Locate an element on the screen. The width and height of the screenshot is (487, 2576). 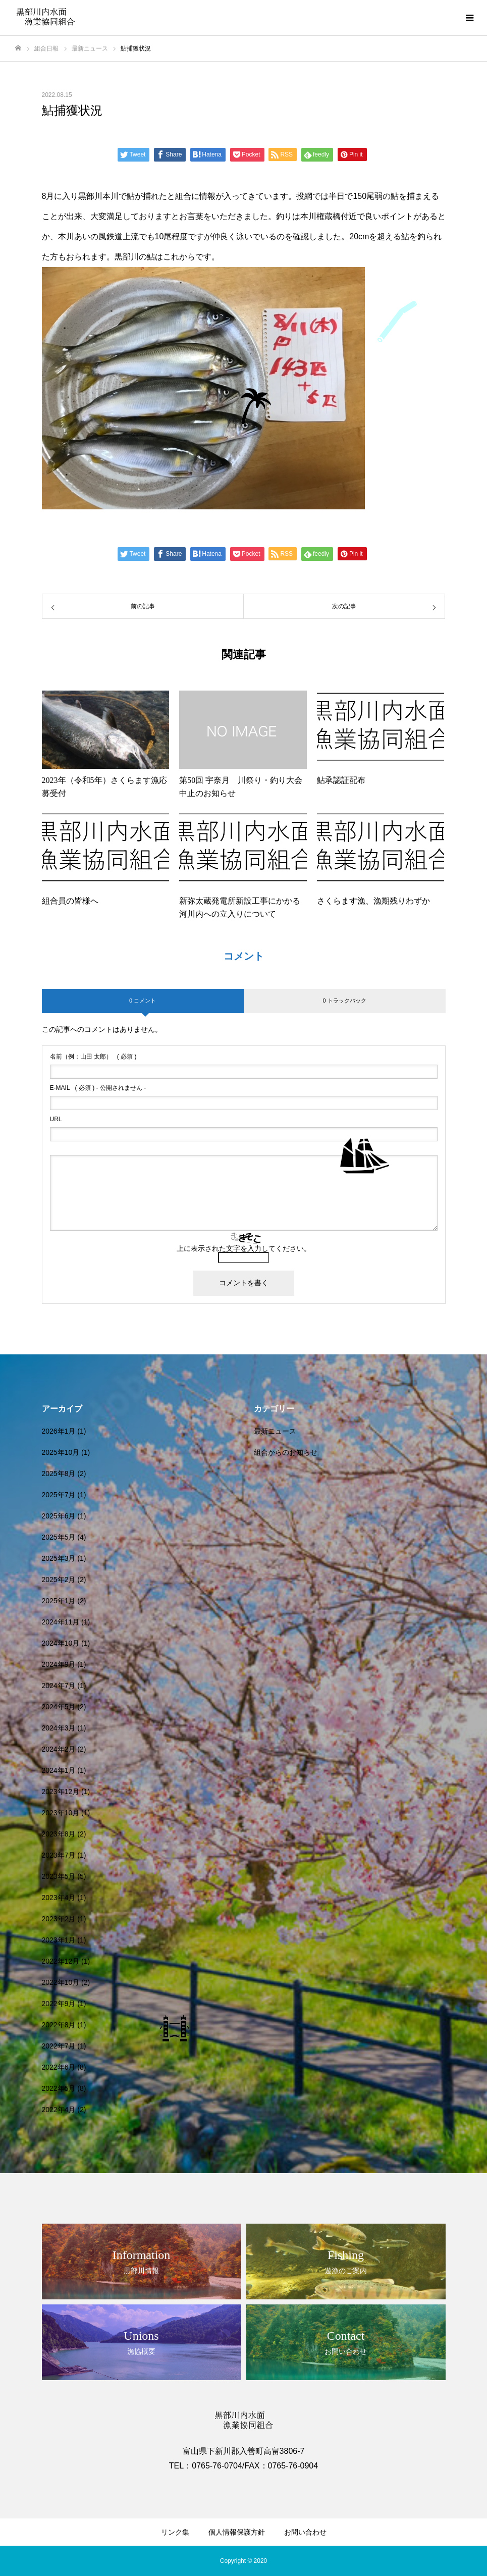
view London landmarks or attractions is located at coordinates (175, 2027).